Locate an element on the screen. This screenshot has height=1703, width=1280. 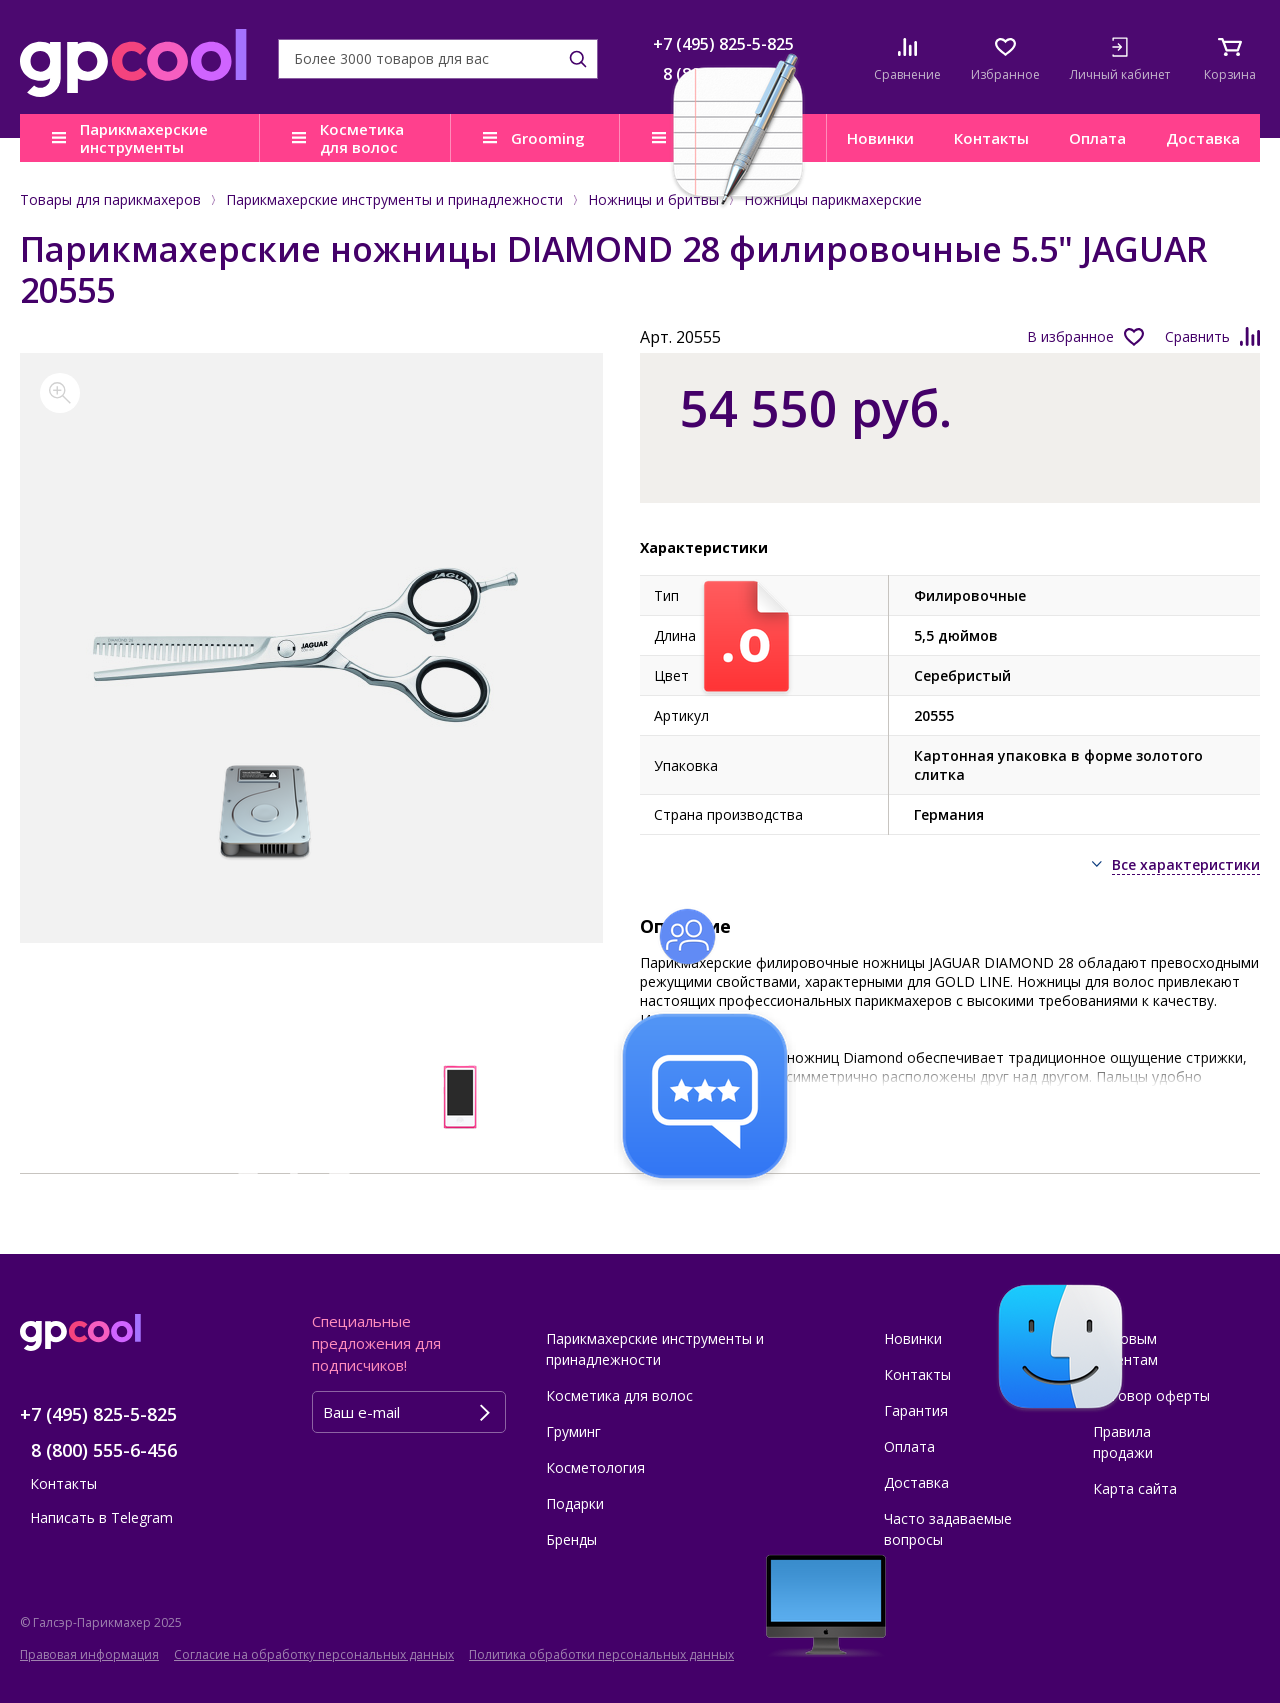
bluetooth device or connection indicator is located at coordinates (1197, 990).